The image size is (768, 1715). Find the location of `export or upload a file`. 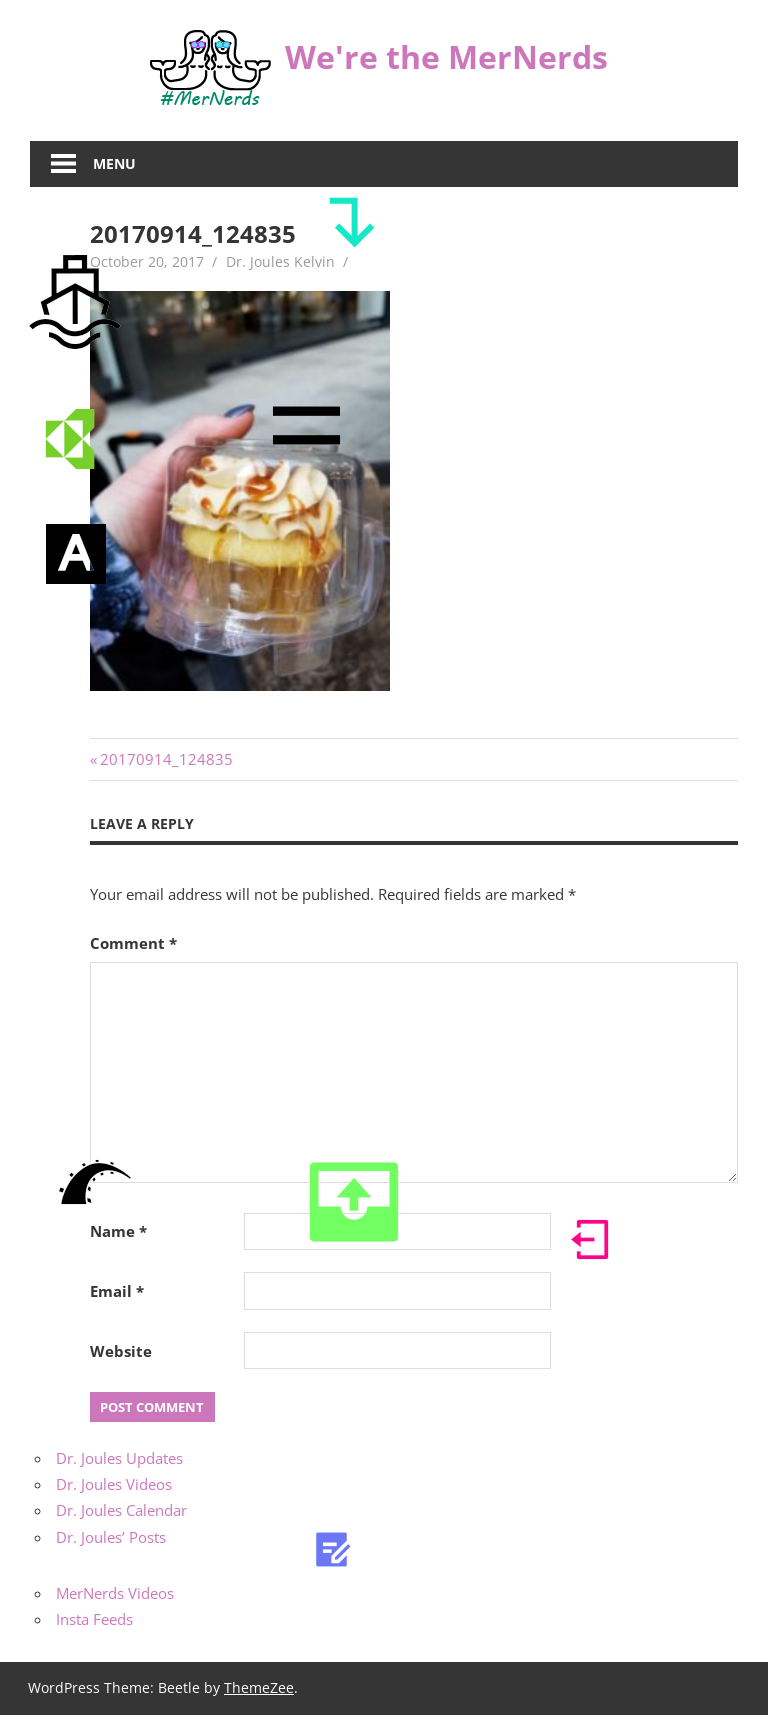

export or upload a file is located at coordinates (354, 1202).